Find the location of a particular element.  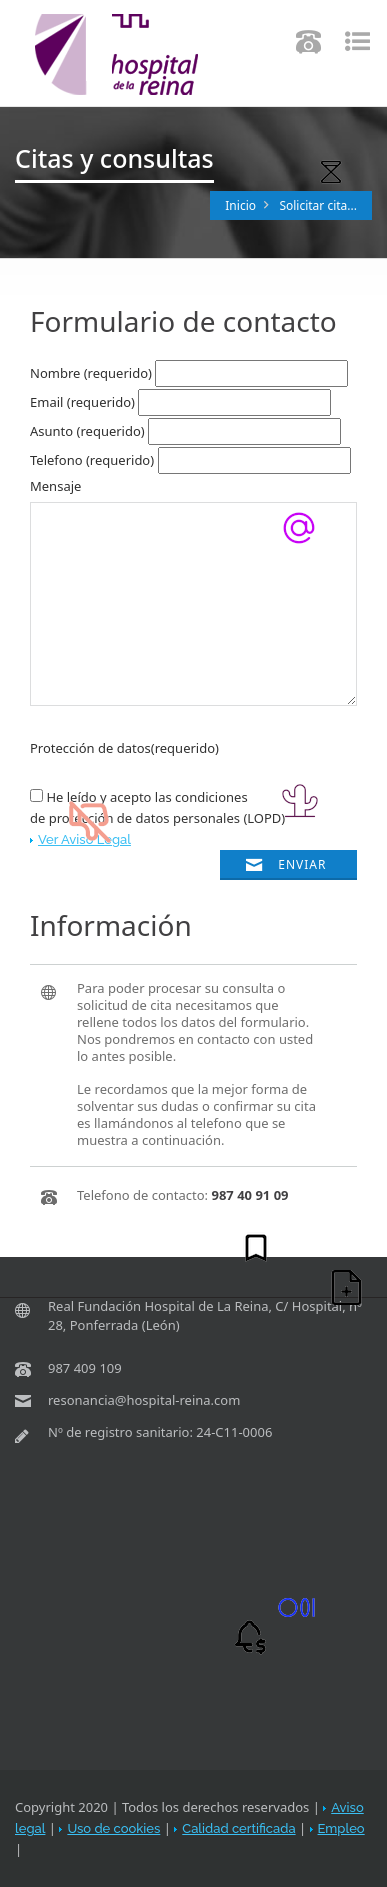

indicates desert or arid climate theme is located at coordinates (300, 802).